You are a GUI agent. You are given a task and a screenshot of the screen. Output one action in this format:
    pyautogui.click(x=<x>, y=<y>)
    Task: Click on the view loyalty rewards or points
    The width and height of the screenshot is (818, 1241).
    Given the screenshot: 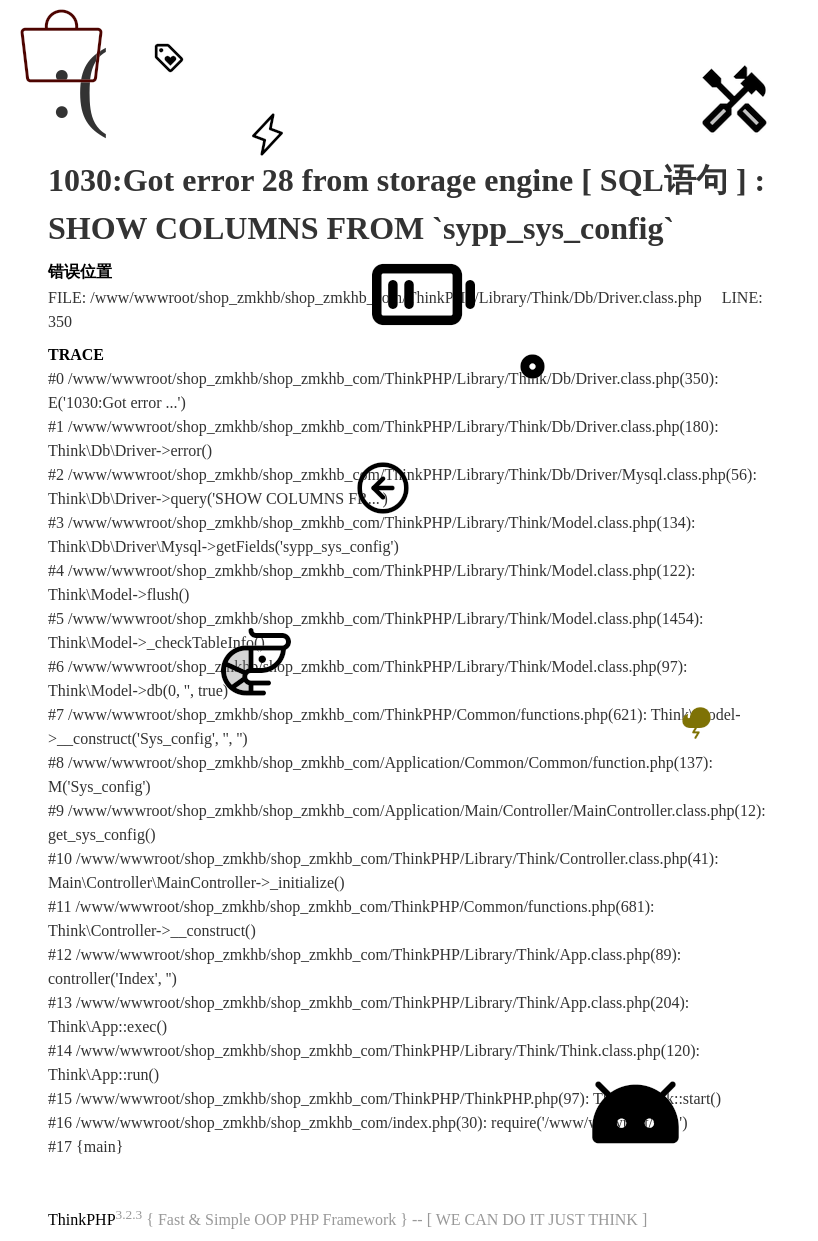 What is the action you would take?
    pyautogui.click(x=169, y=58)
    